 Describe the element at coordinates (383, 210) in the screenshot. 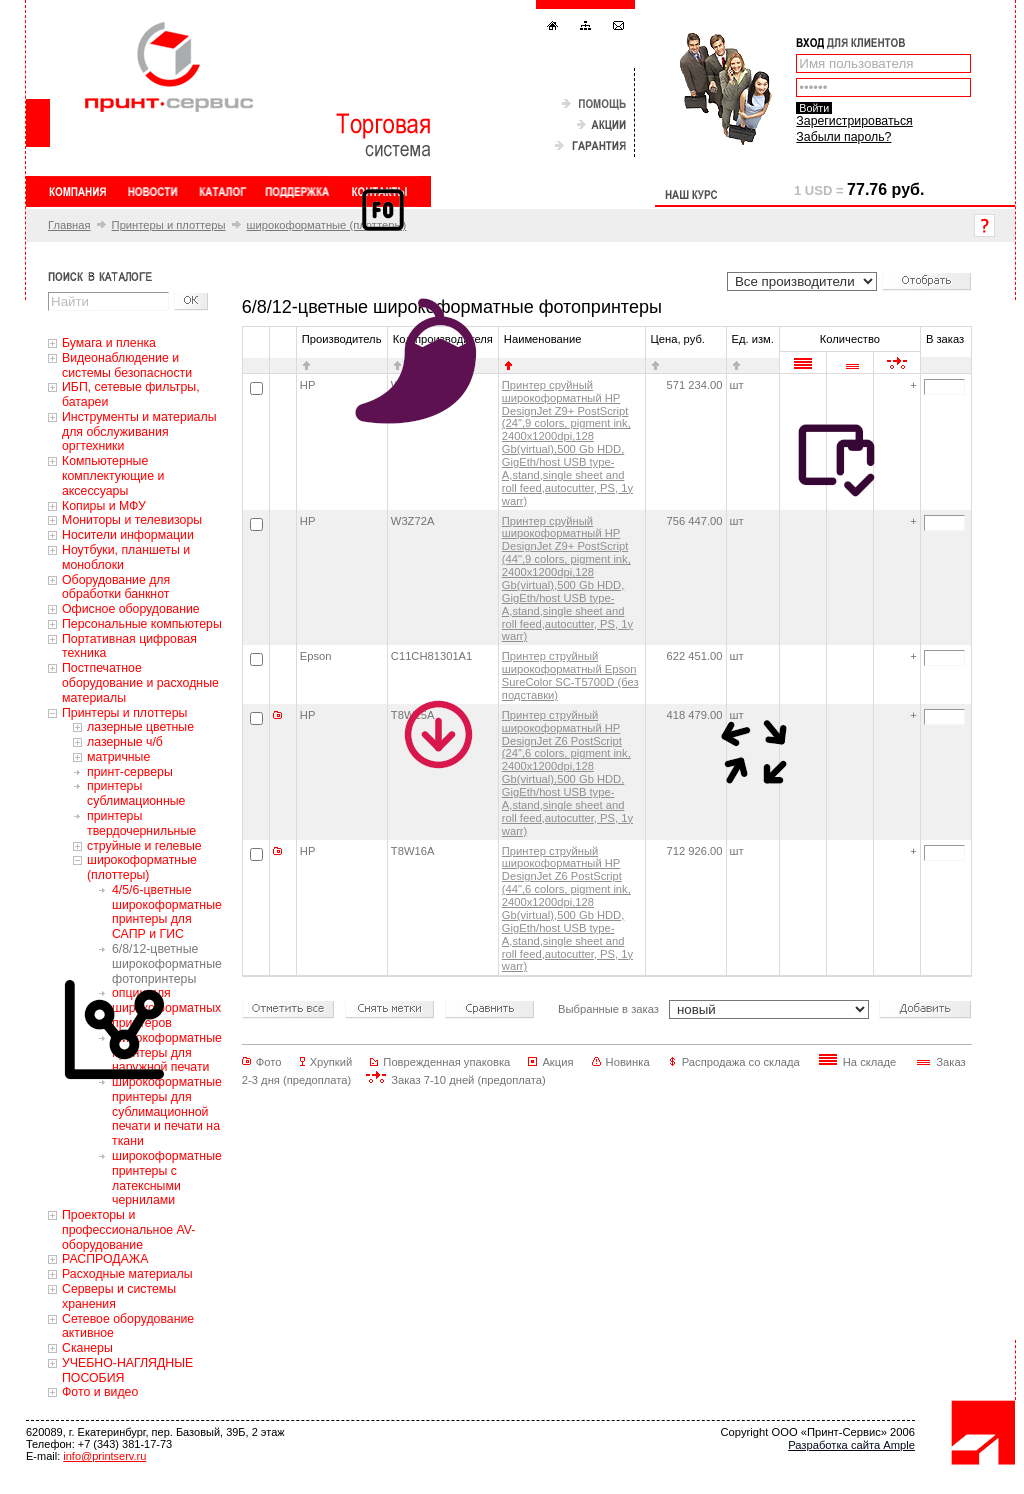

I see `f0 function key or keyboard shortcut` at that location.